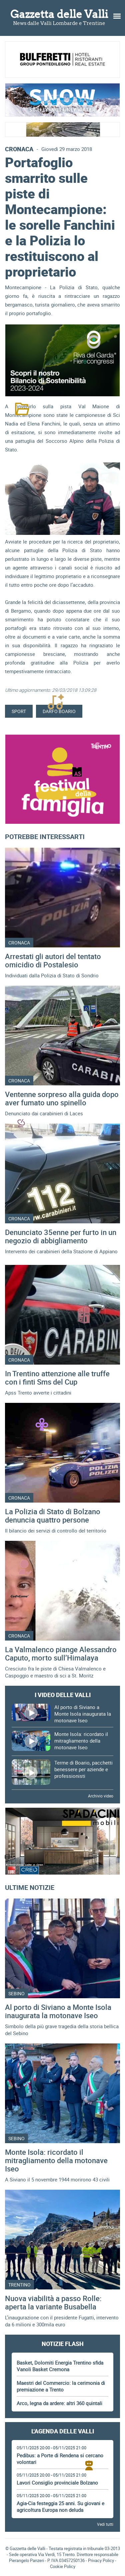 The width and height of the screenshot is (125, 2576). Describe the element at coordinates (56, 702) in the screenshot. I see `access AI-powered music features` at that location.